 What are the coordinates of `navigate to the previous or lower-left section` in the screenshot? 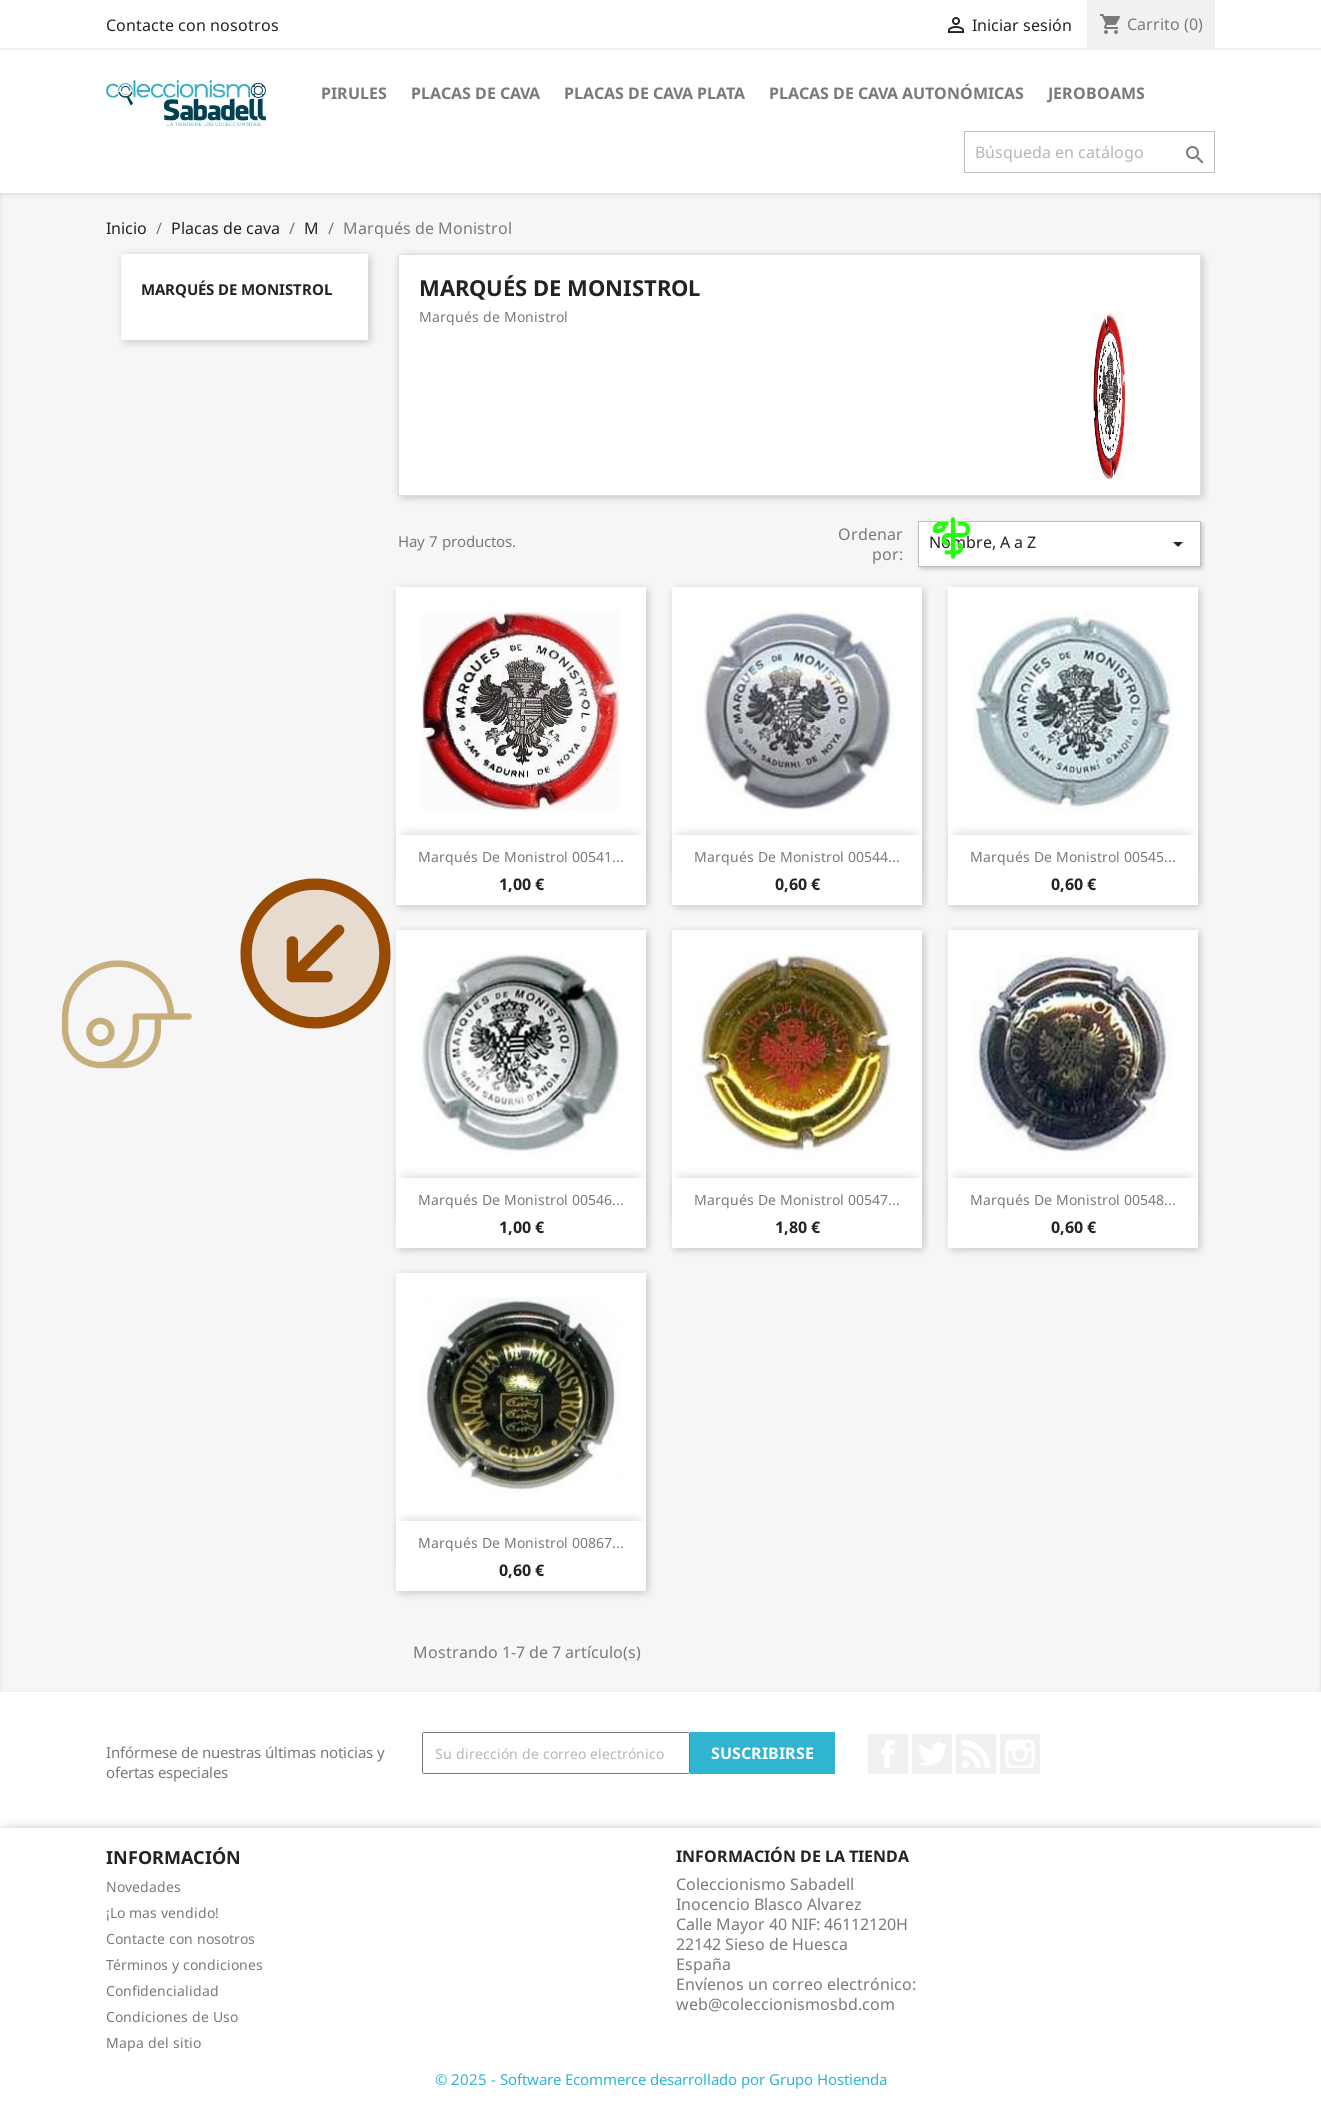 It's located at (315, 953).